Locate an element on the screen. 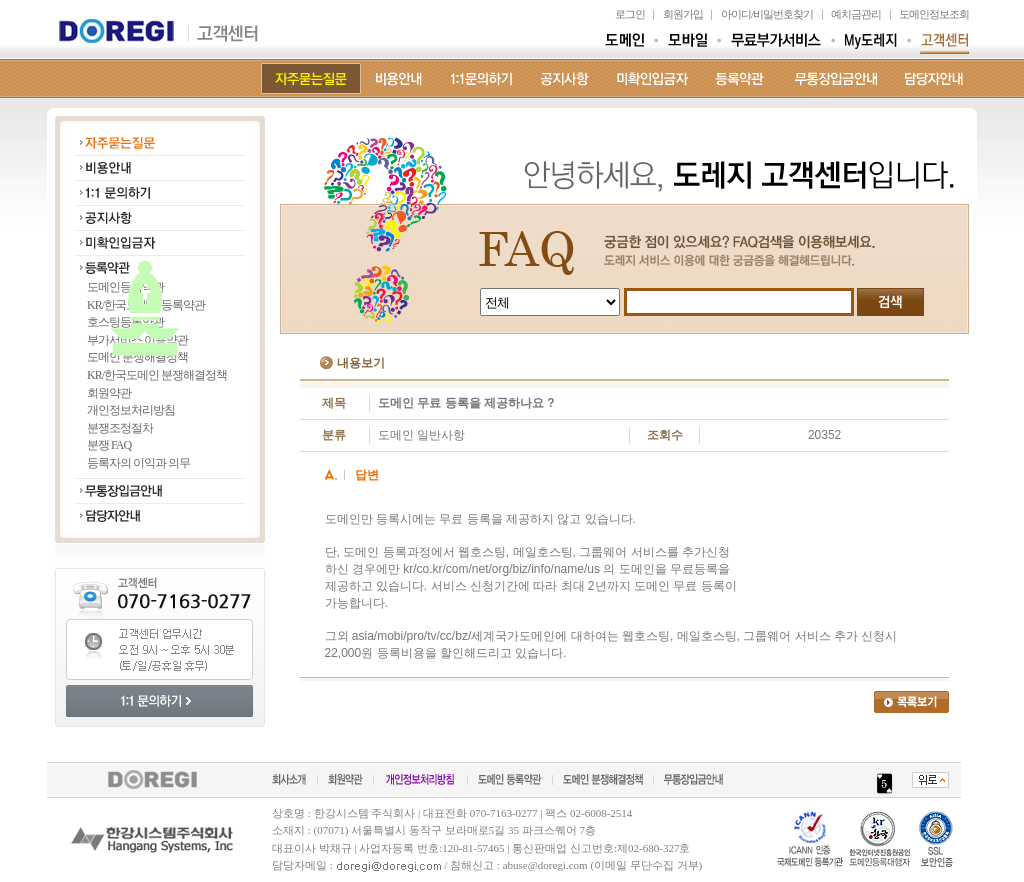 This screenshot has height=882, width=1024. select the bishop piece in a chess game is located at coordinates (145, 308).